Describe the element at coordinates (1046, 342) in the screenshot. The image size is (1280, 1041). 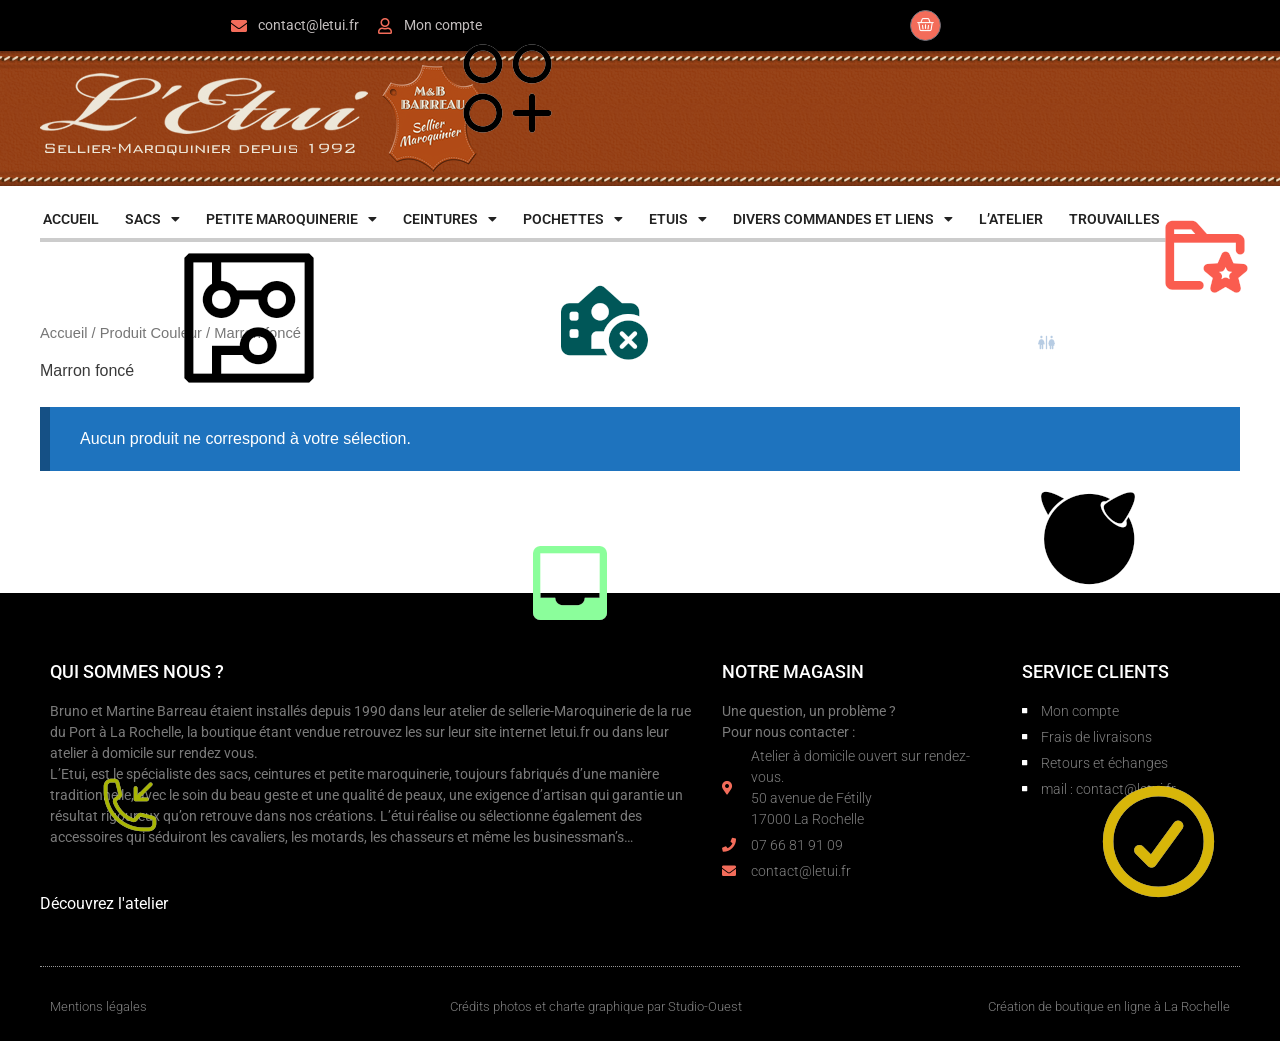
I see `locate nearby restrooms` at that location.